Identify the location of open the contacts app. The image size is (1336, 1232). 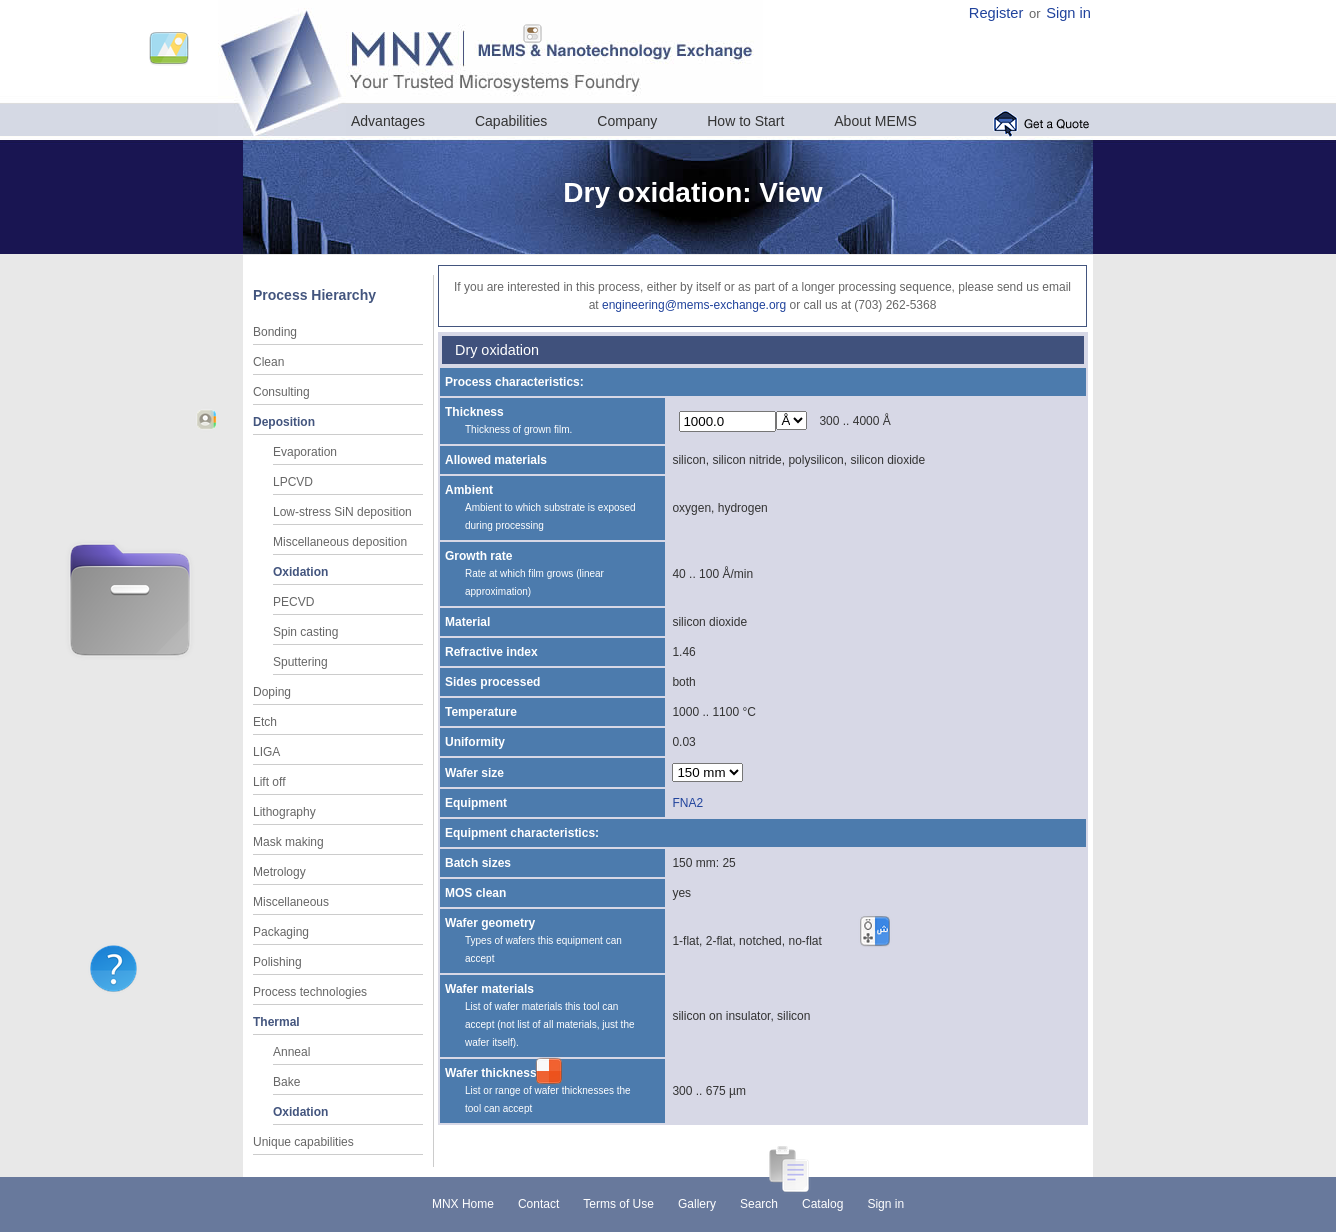
(206, 419).